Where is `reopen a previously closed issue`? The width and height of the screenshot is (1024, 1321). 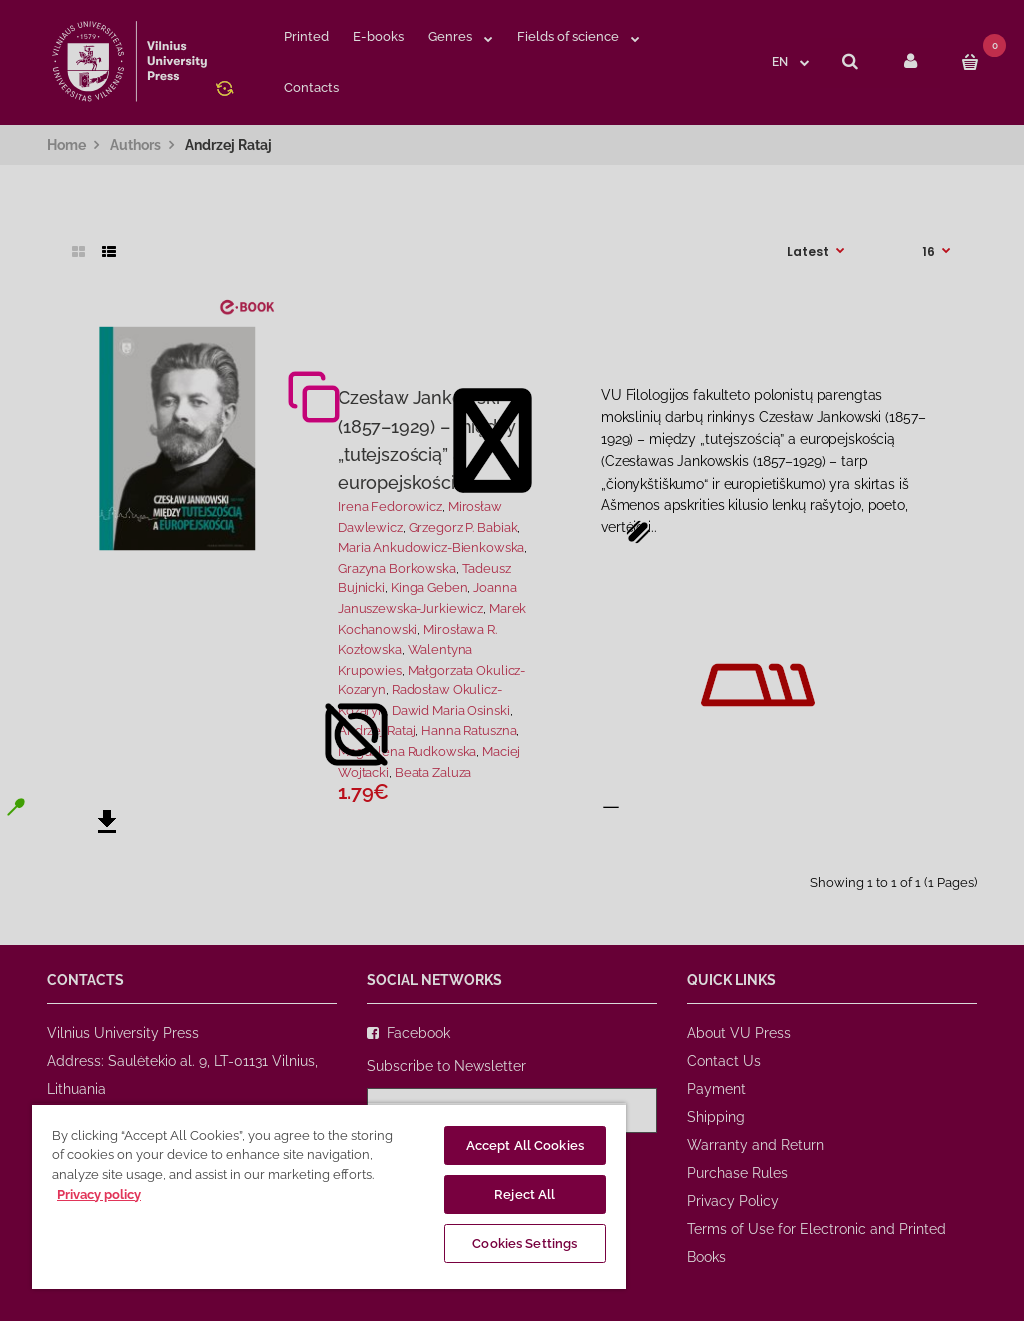 reopen a previously closed issue is located at coordinates (225, 89).